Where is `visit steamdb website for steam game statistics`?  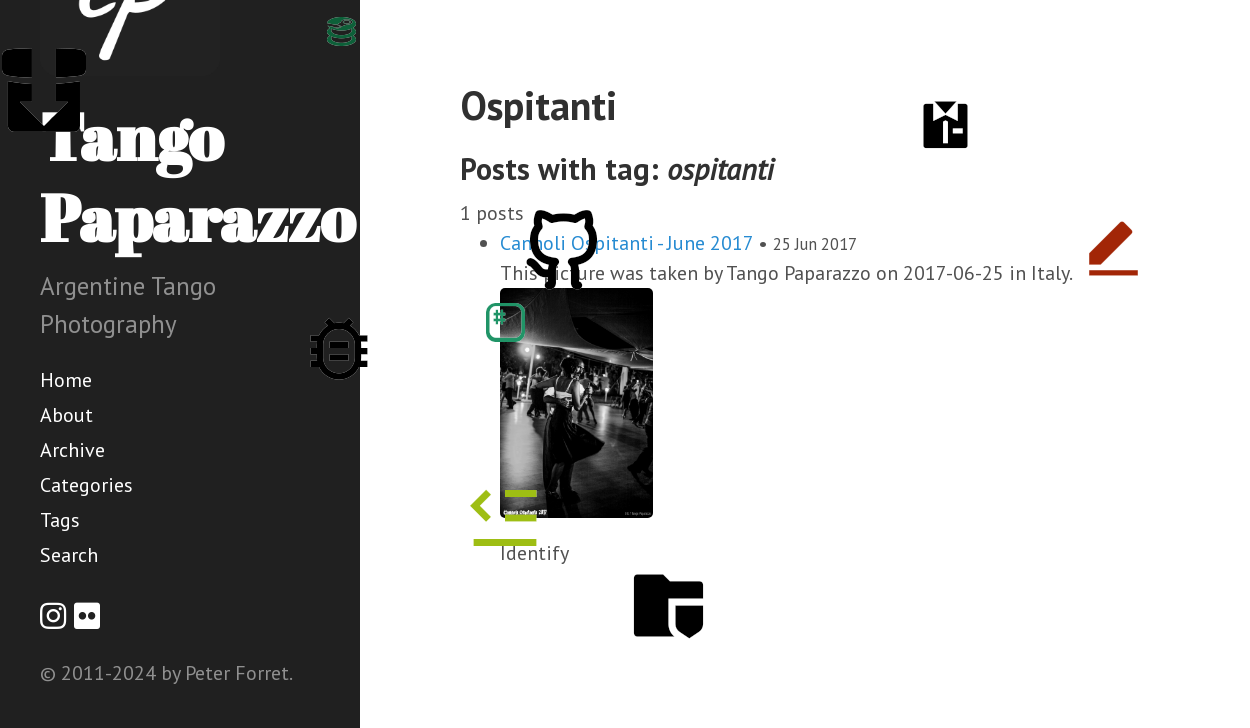 visit steamdb website for steam game statistics is located at coordinates (341, 31).